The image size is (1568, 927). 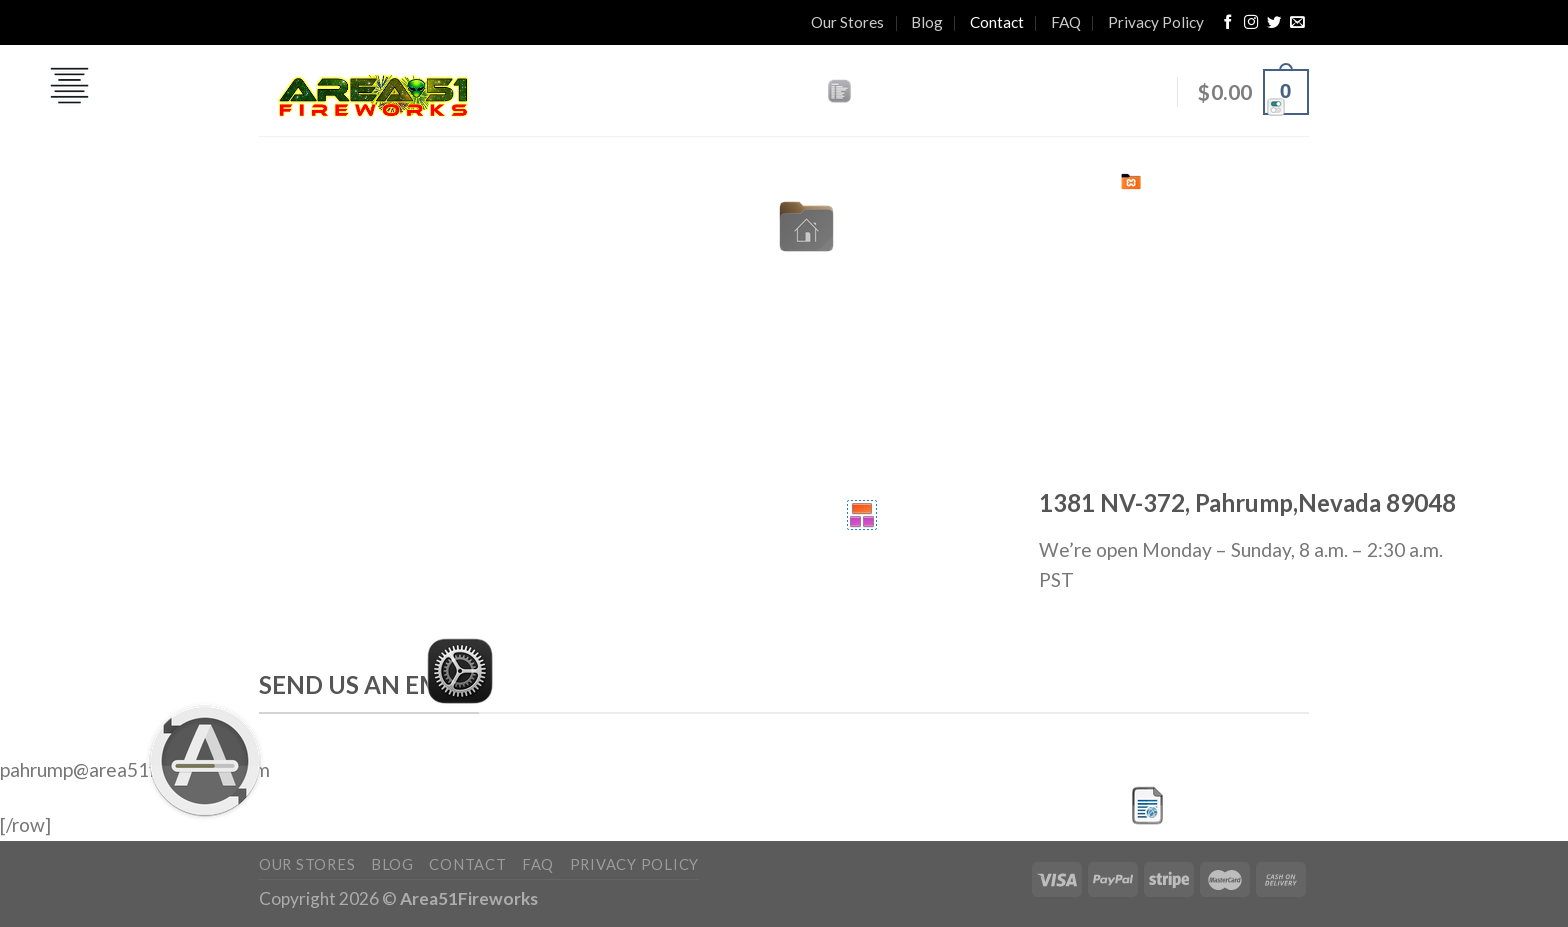 I want to click on open gnome tweaks settings, so click(x=1276, y=107).